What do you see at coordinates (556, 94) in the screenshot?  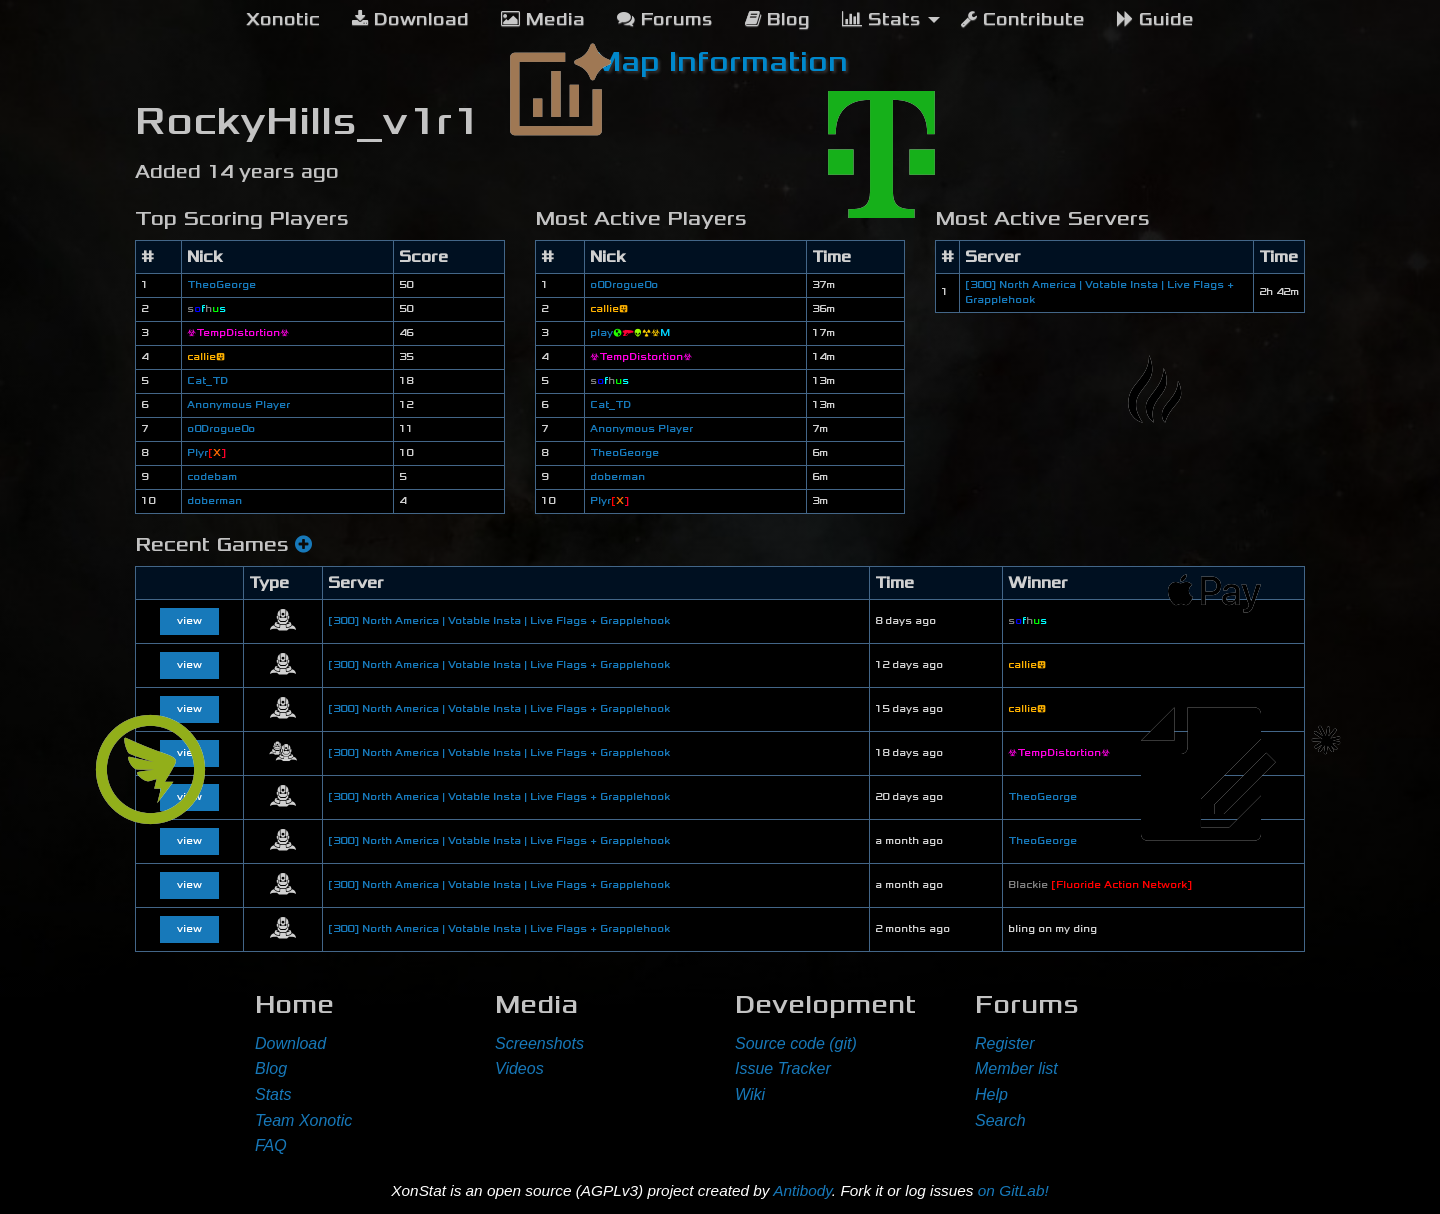 I see `view AI-generated analytics or insights` at bounding box center [556, 94].